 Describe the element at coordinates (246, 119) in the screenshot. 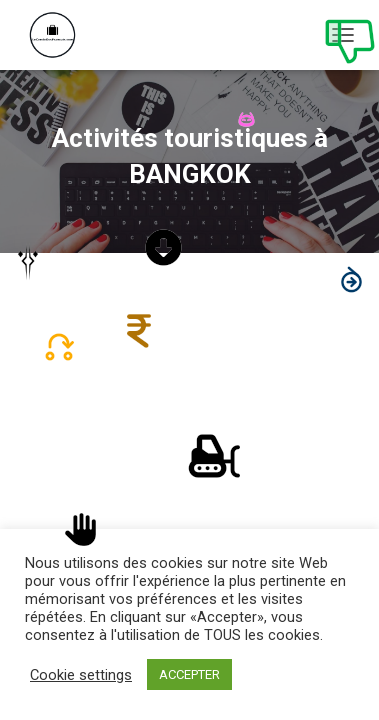

I see `indicates a bot account or automated user` at that location.